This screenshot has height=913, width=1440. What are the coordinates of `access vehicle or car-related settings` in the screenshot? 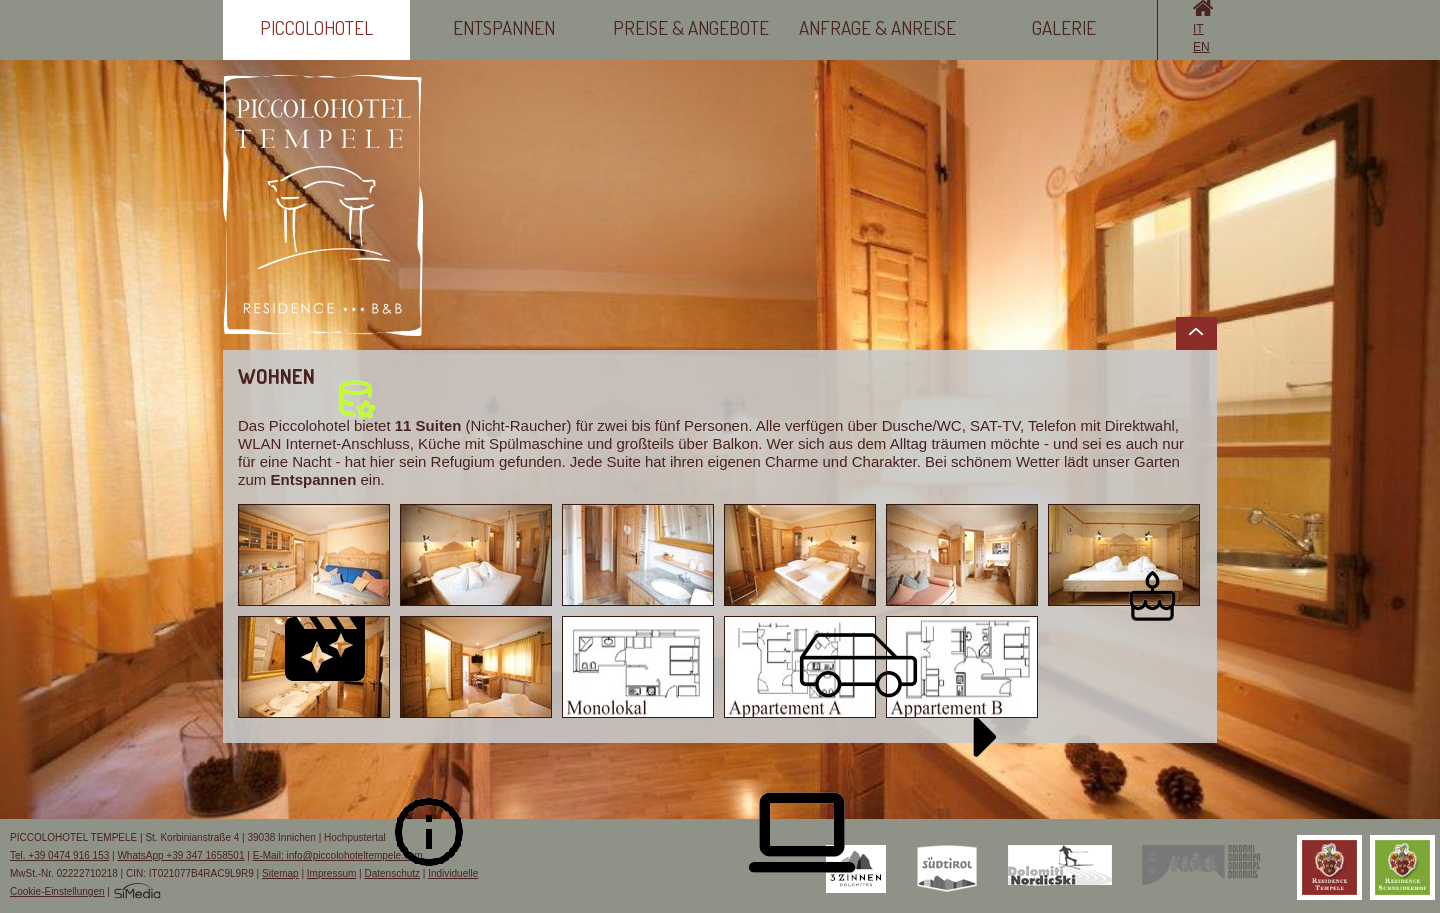 It's located at (858, 661).